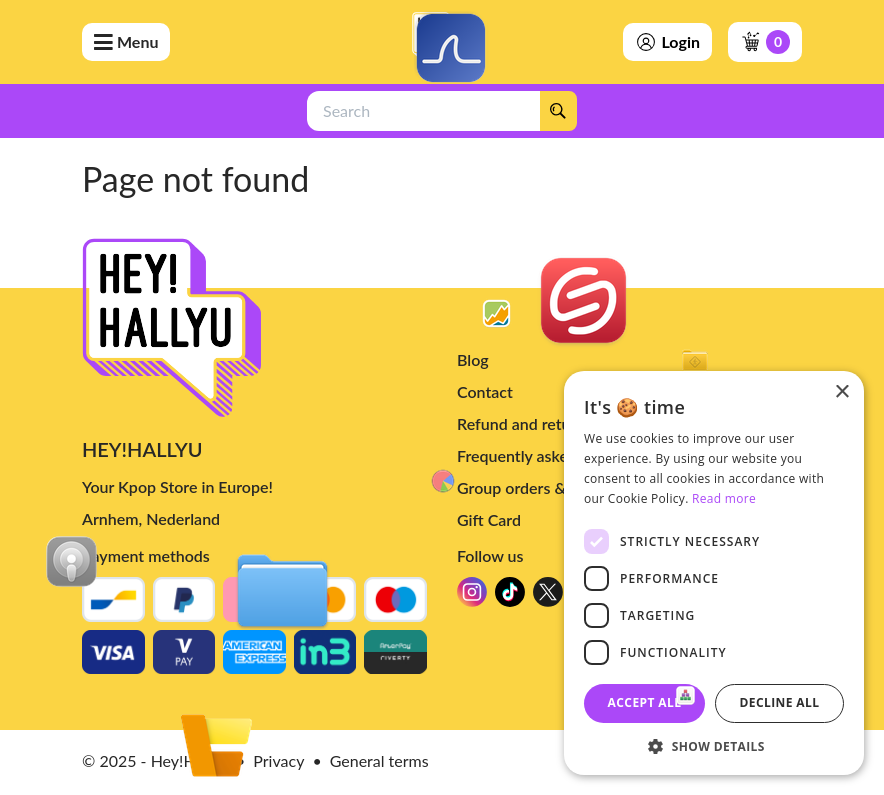 The height and width of the screenshot is (795, 884). Describe the element at coordinates (216, 745) in the screenshot. I see `open the commerce or shopping app` at that location.